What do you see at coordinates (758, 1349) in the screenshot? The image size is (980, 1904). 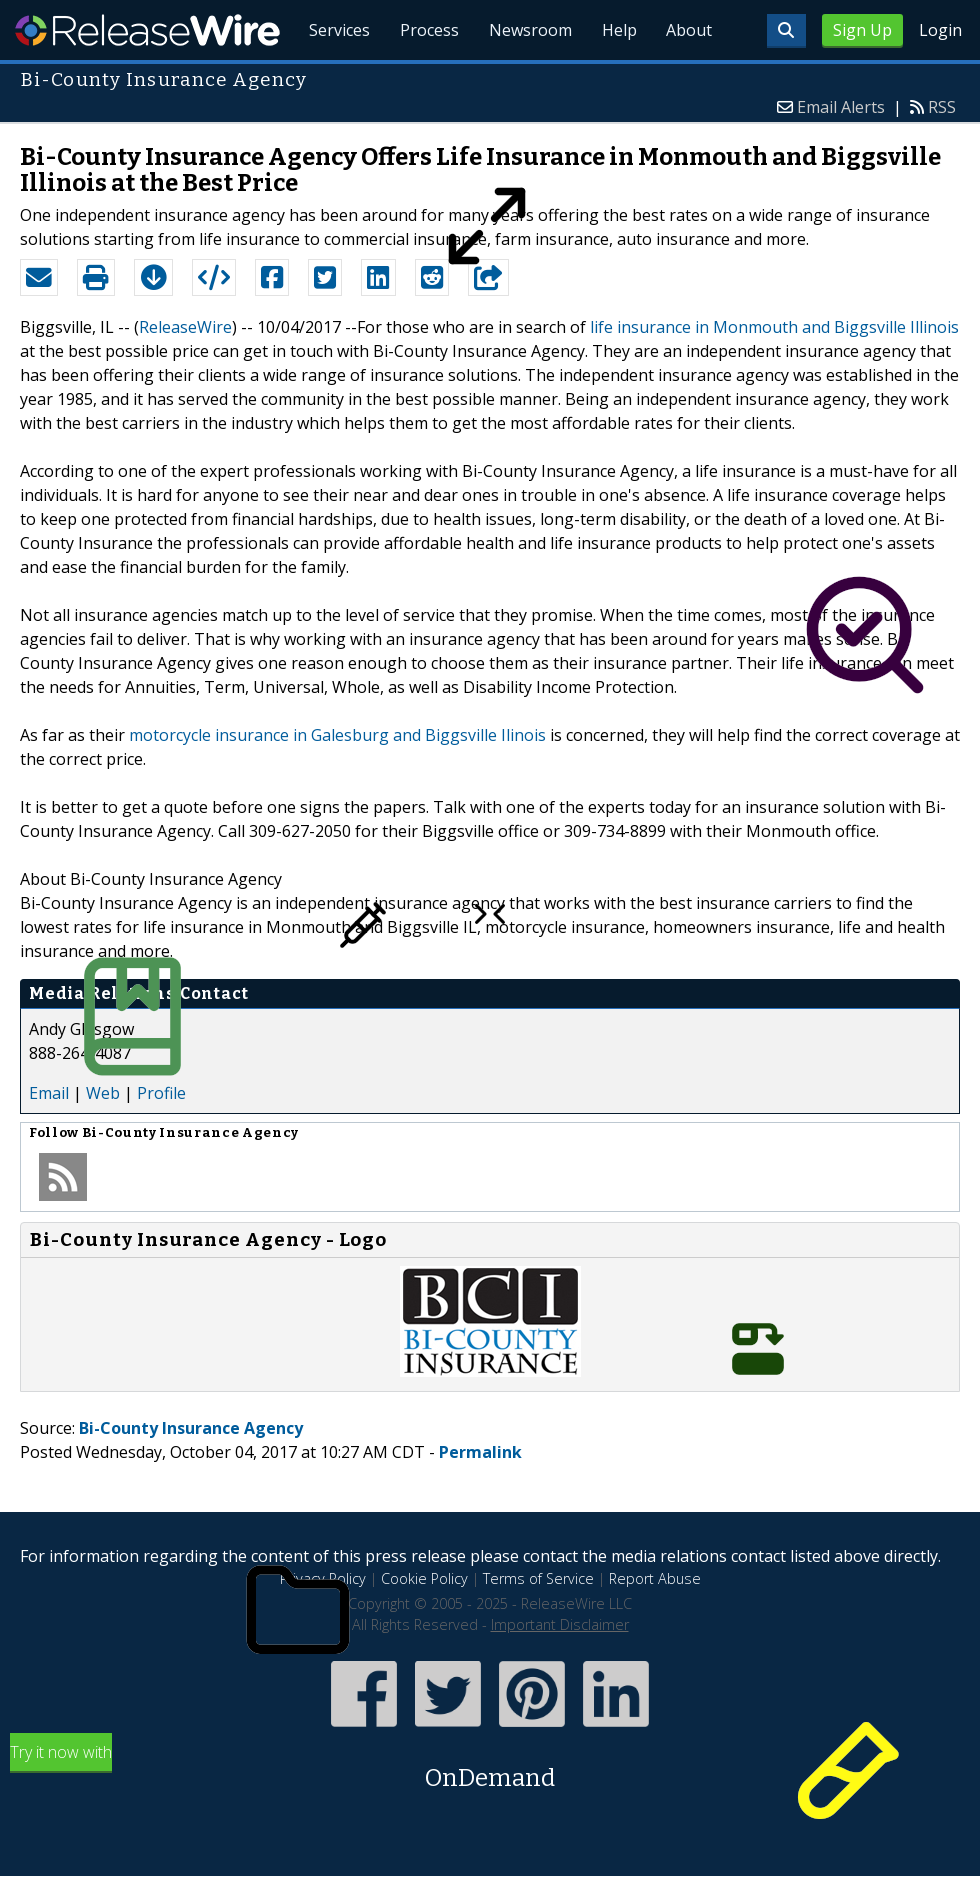 I see `view successor node in a flowchart or diagram` at bounding box center [758, 1349].